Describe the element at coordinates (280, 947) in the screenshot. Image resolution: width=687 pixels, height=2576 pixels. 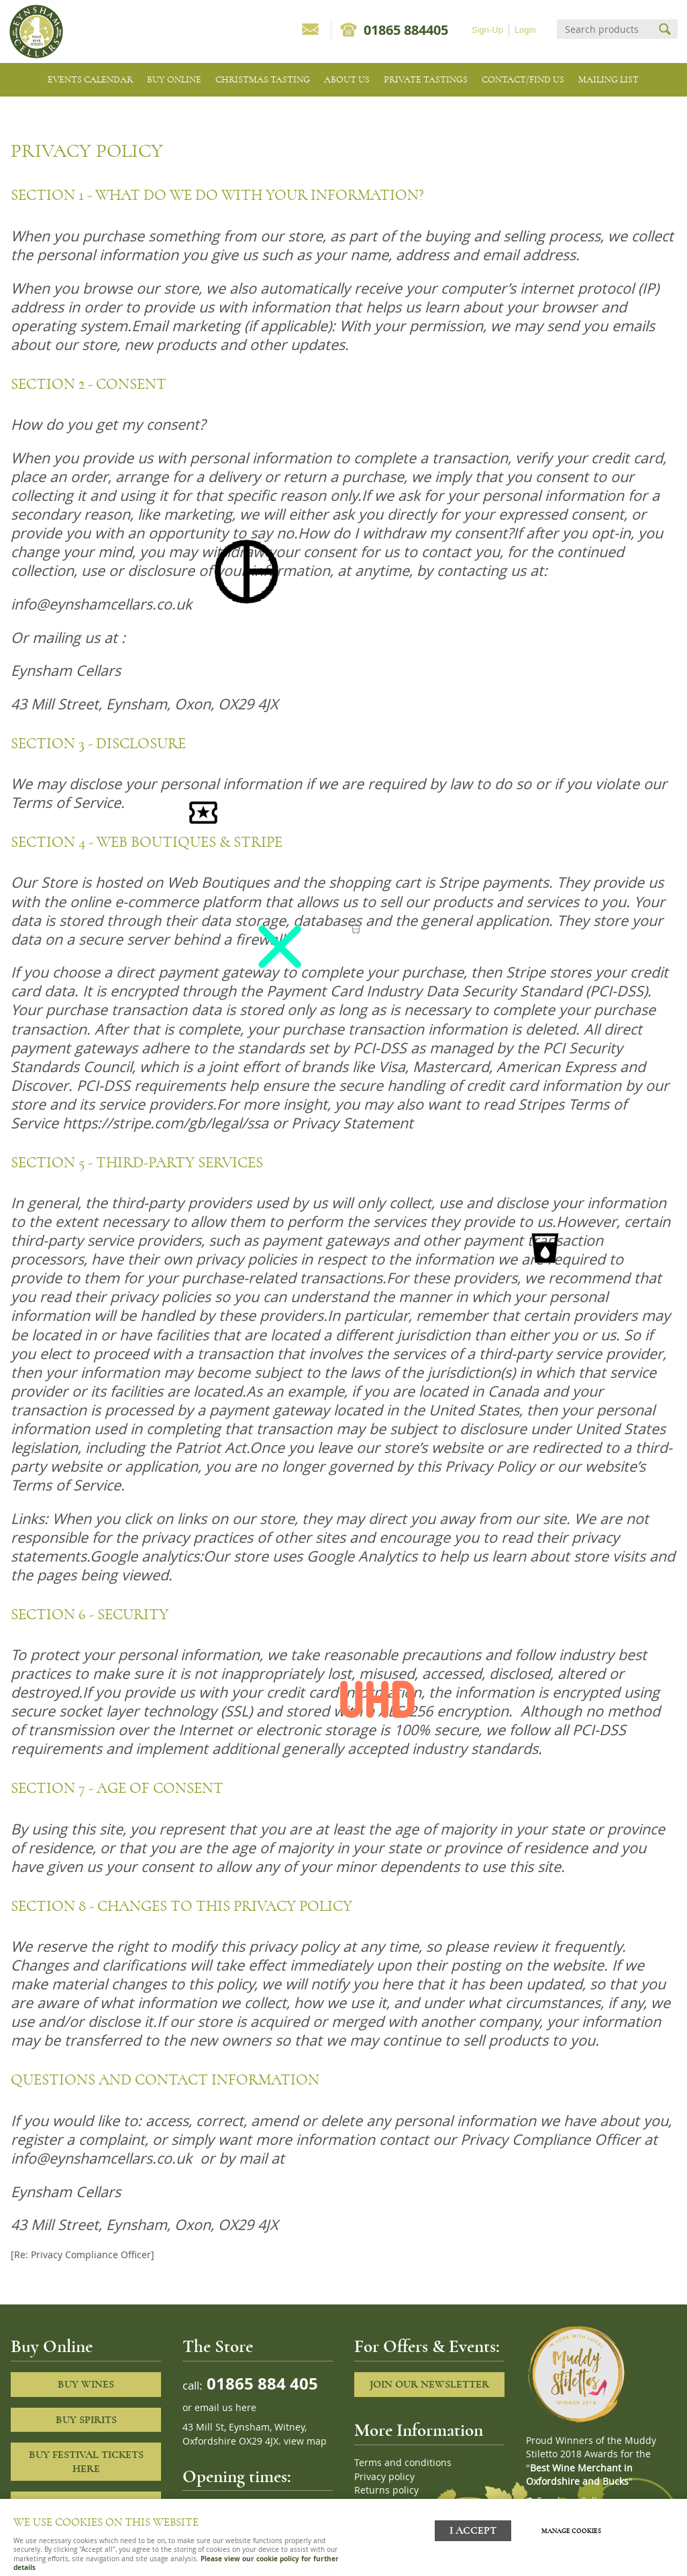
I see `close the current window or dialog` at that location.